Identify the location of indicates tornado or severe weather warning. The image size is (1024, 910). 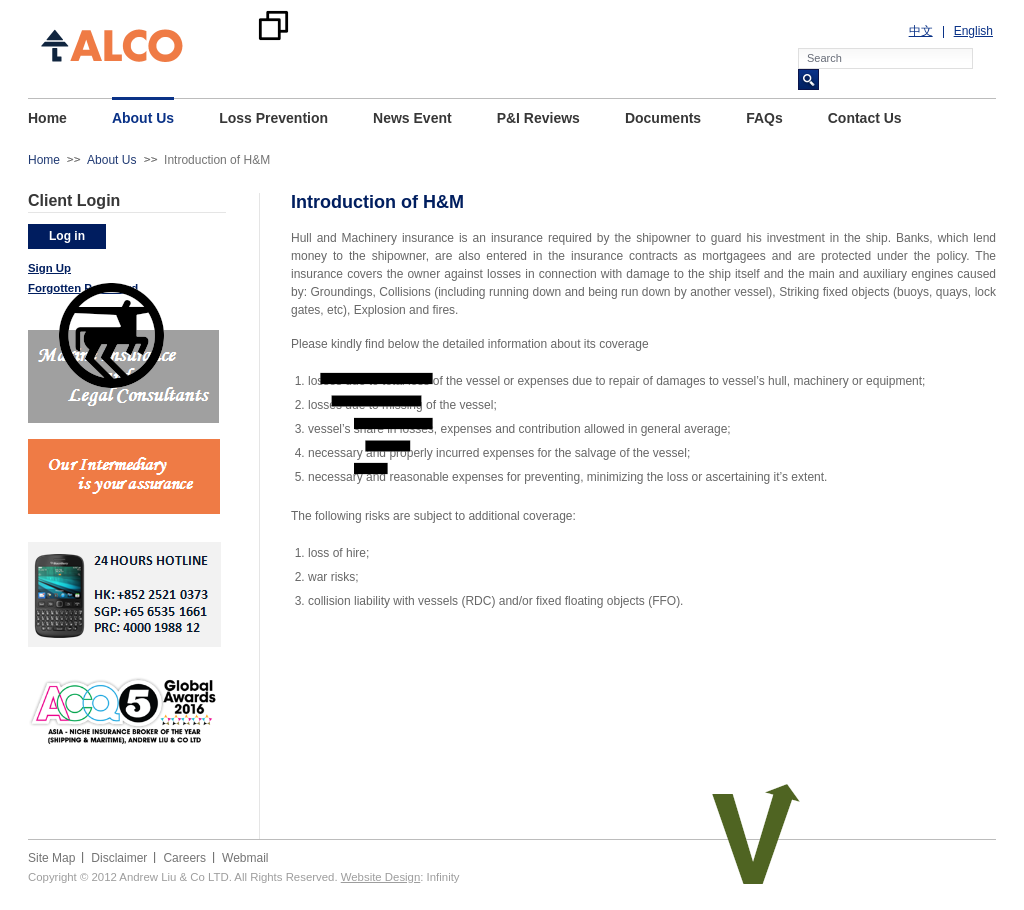
(376, 423).